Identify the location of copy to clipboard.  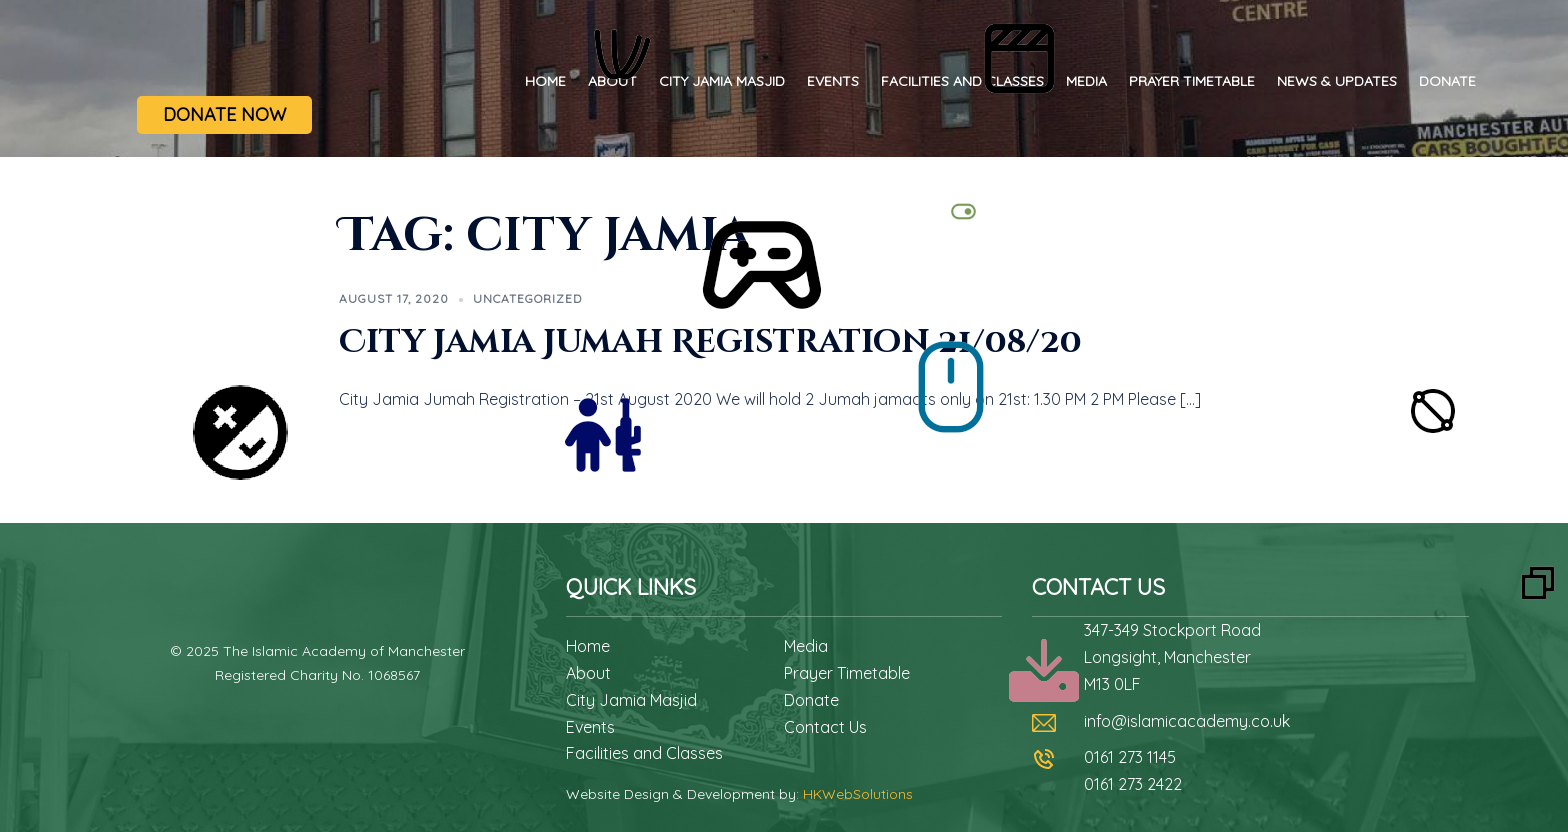
(1538, 583).